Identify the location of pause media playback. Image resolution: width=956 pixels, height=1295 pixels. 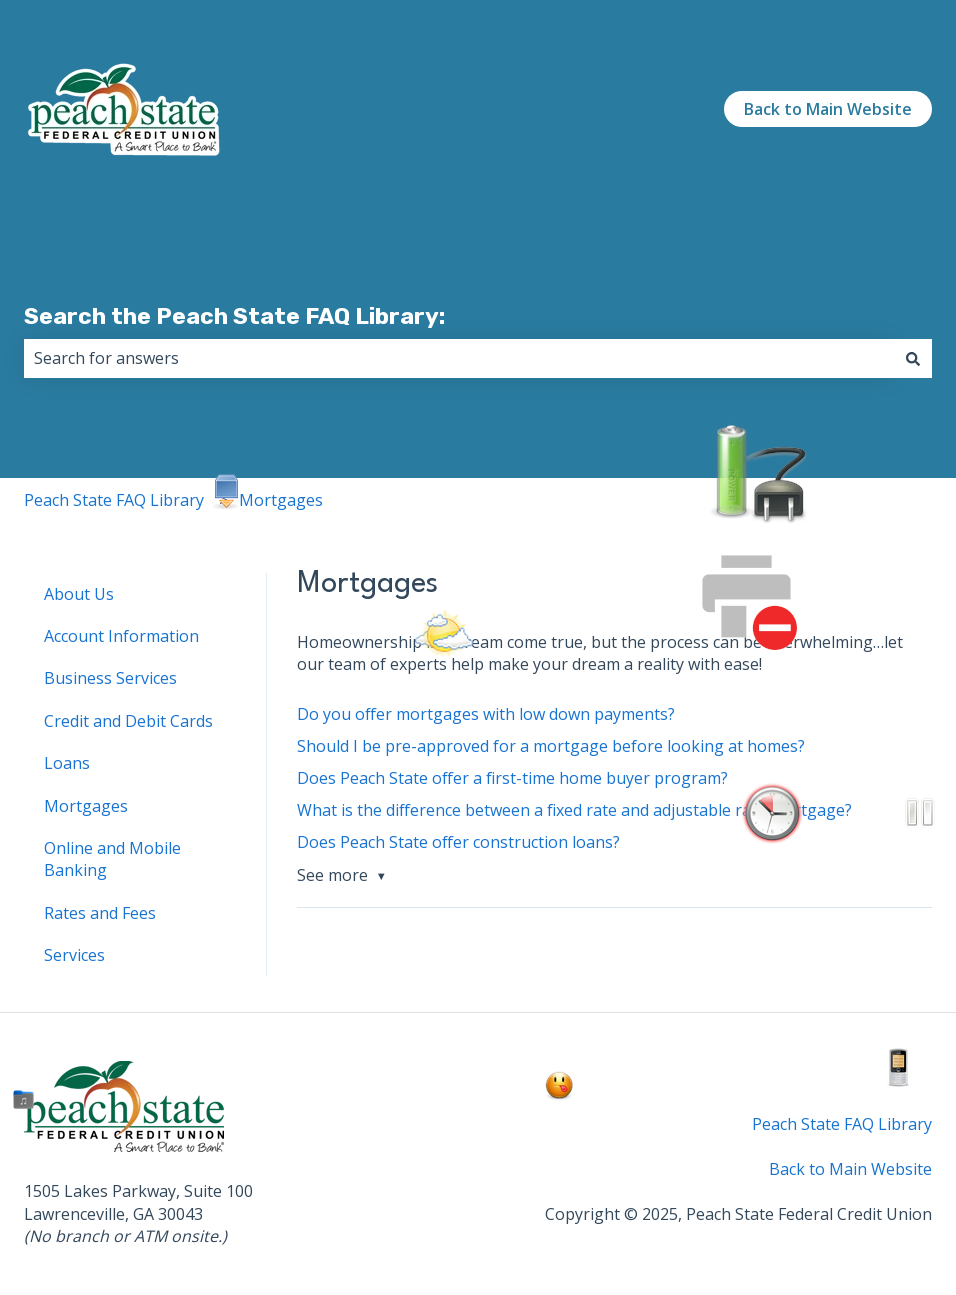
(920, 813).